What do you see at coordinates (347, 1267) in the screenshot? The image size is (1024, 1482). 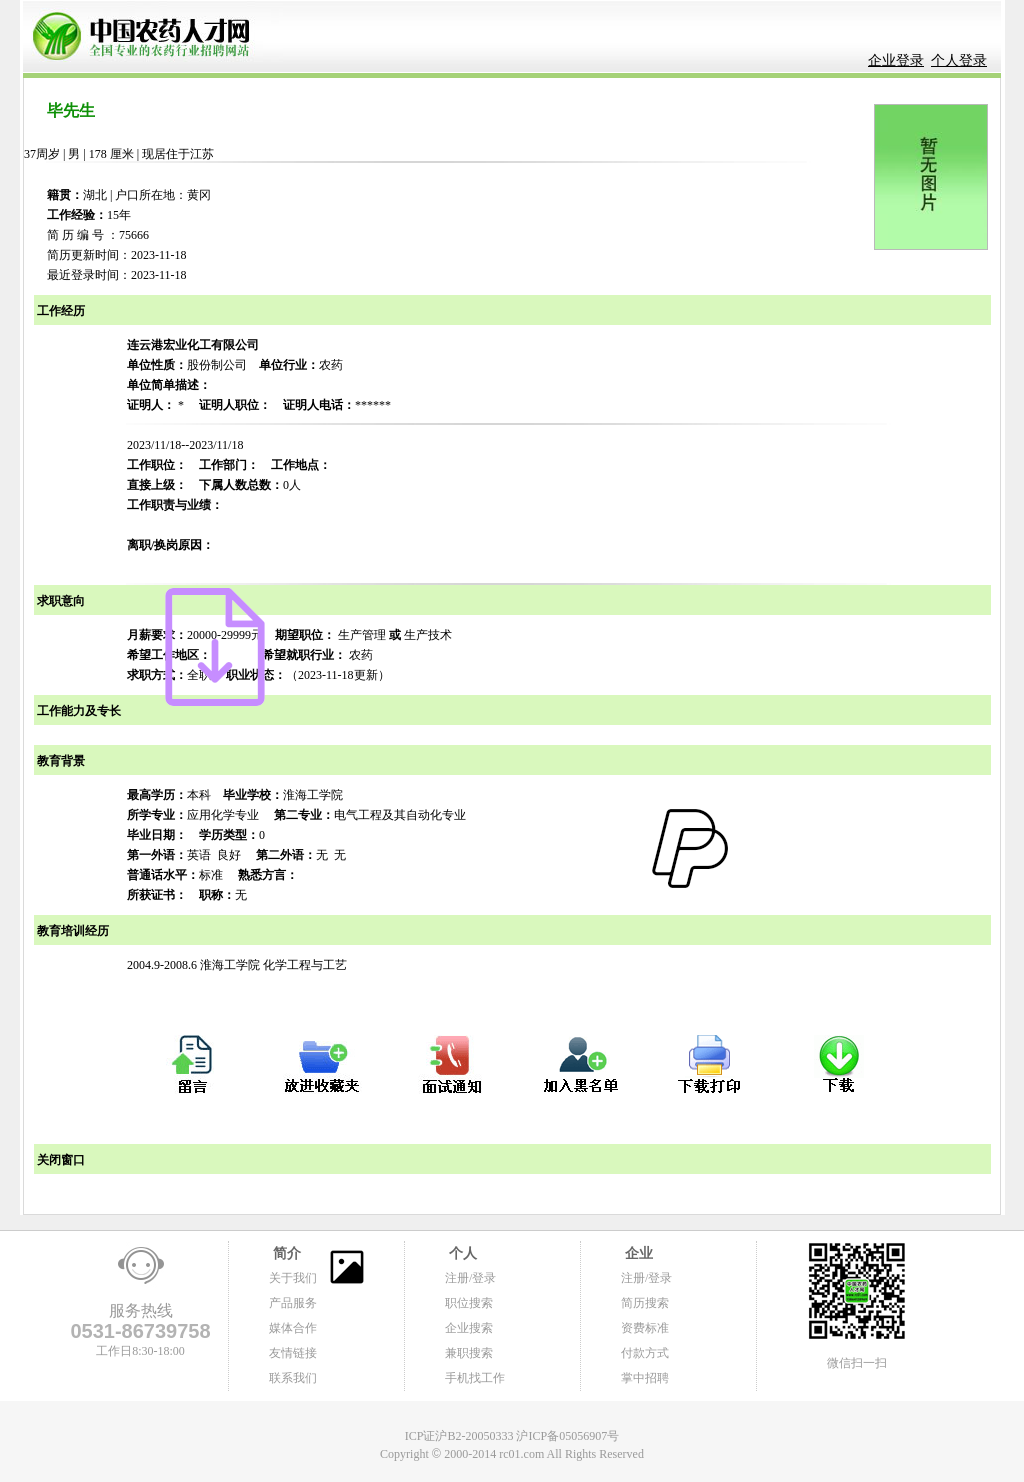 I see `view image or photo` at bounding box center [347, 1267].